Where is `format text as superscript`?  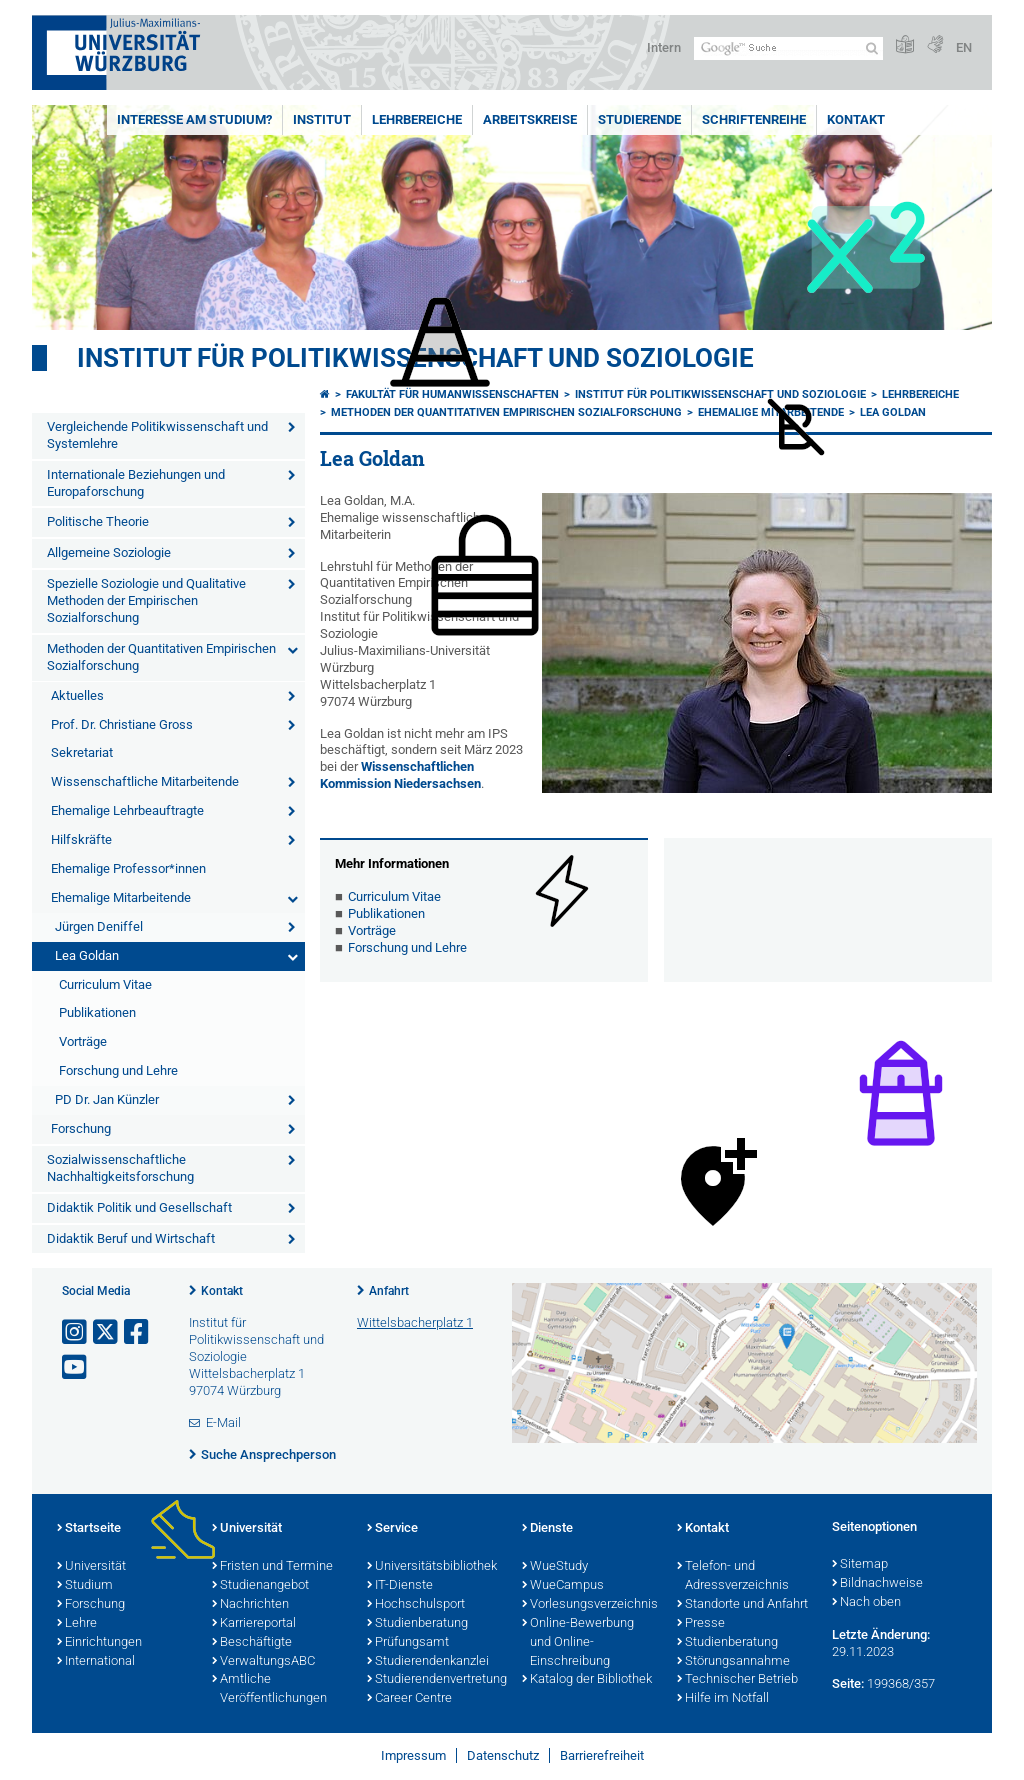 format text as superscript is located at coordinates (859, 249).